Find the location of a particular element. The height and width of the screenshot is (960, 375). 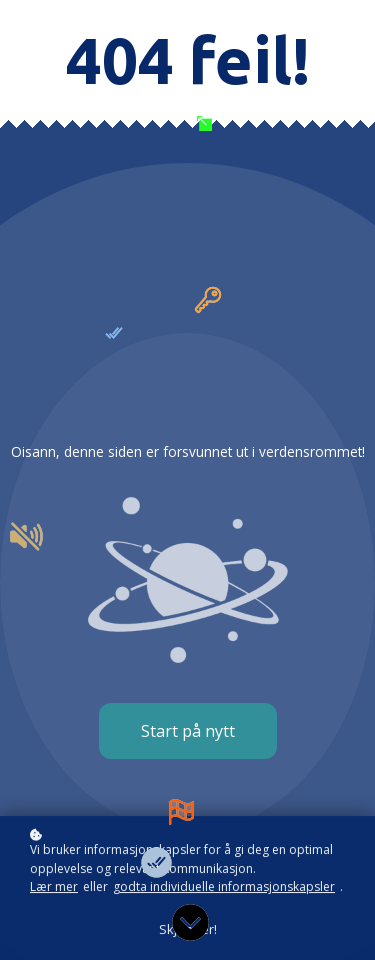

navigate to previous screen or parent folder is located at coordinates (204, 123).